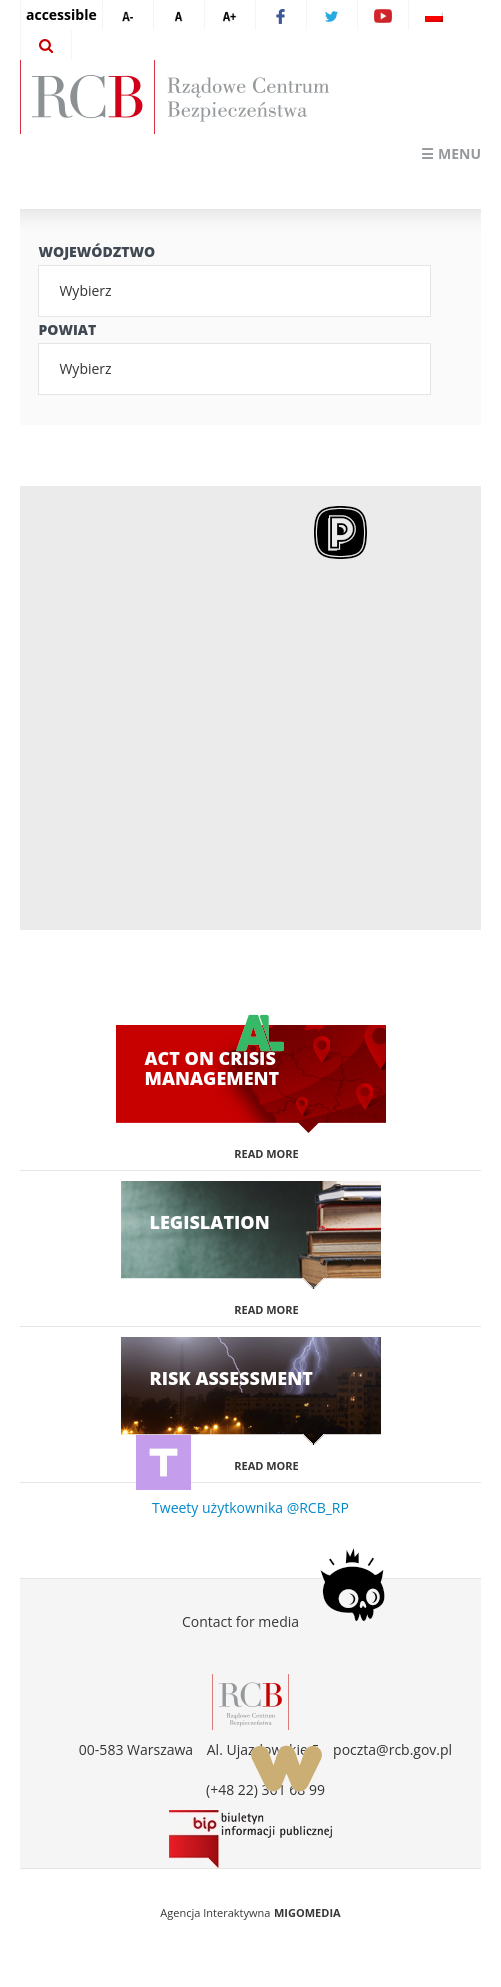 This screenshot has height=1987, width=501. I want to click on open peerlist profile or app, so click(340, 532).